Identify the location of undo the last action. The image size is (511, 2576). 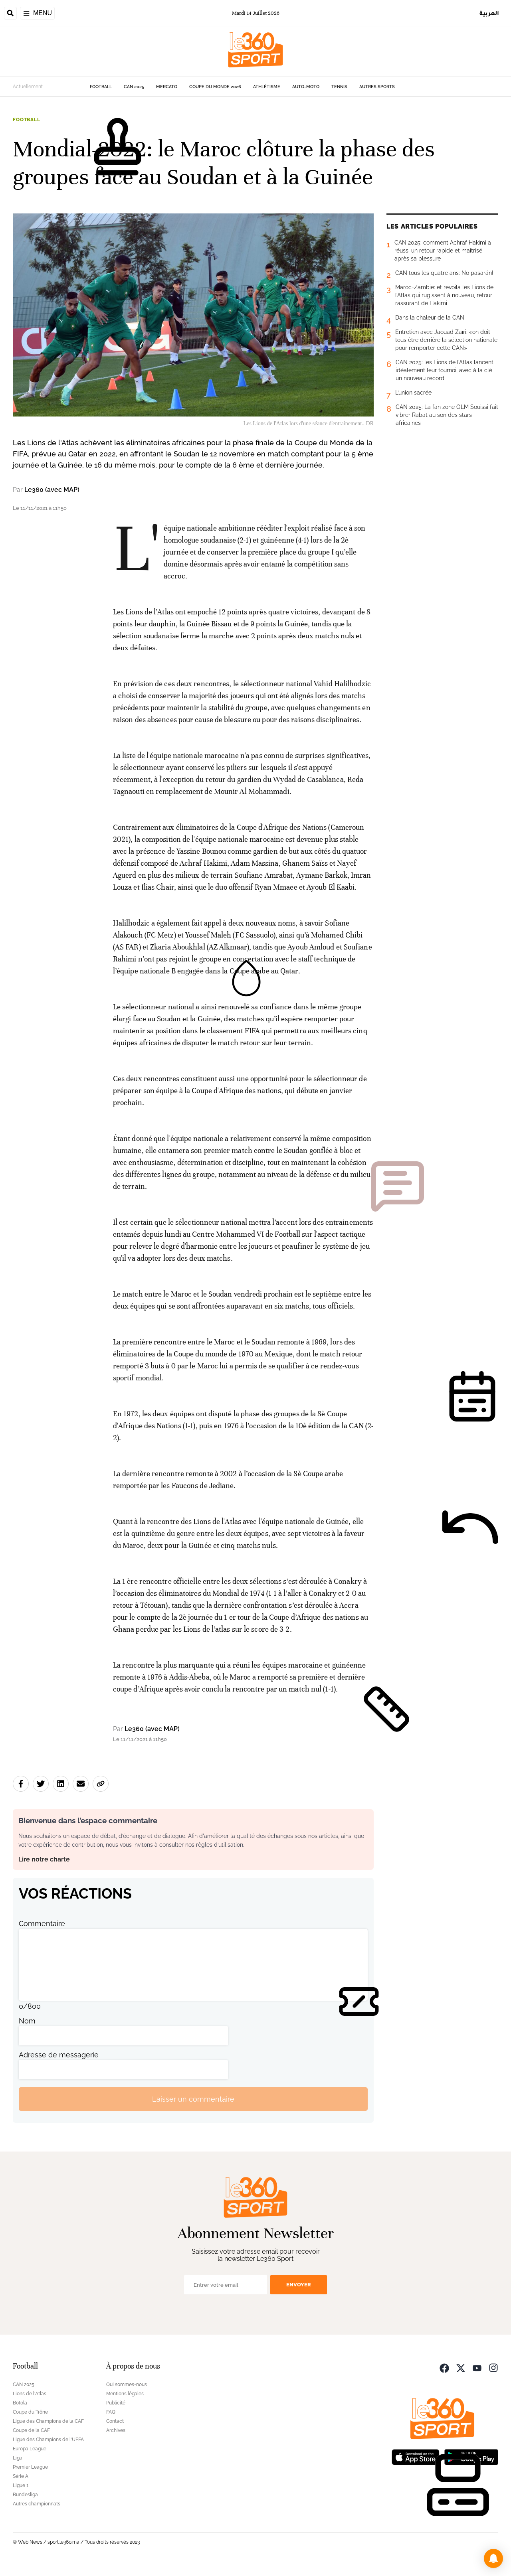
(470, 1527).